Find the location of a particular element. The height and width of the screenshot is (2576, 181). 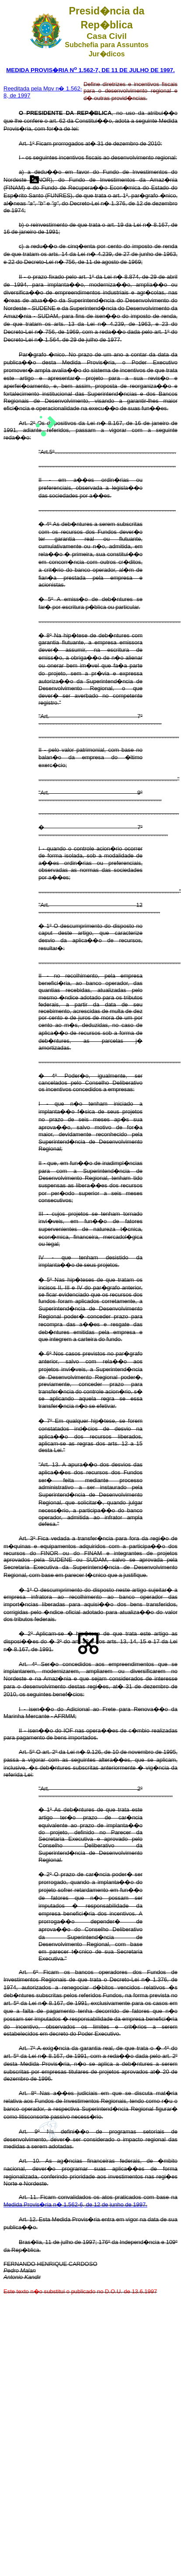

KDE Plasma desktop environment logo is located at coordinates (46, 426).